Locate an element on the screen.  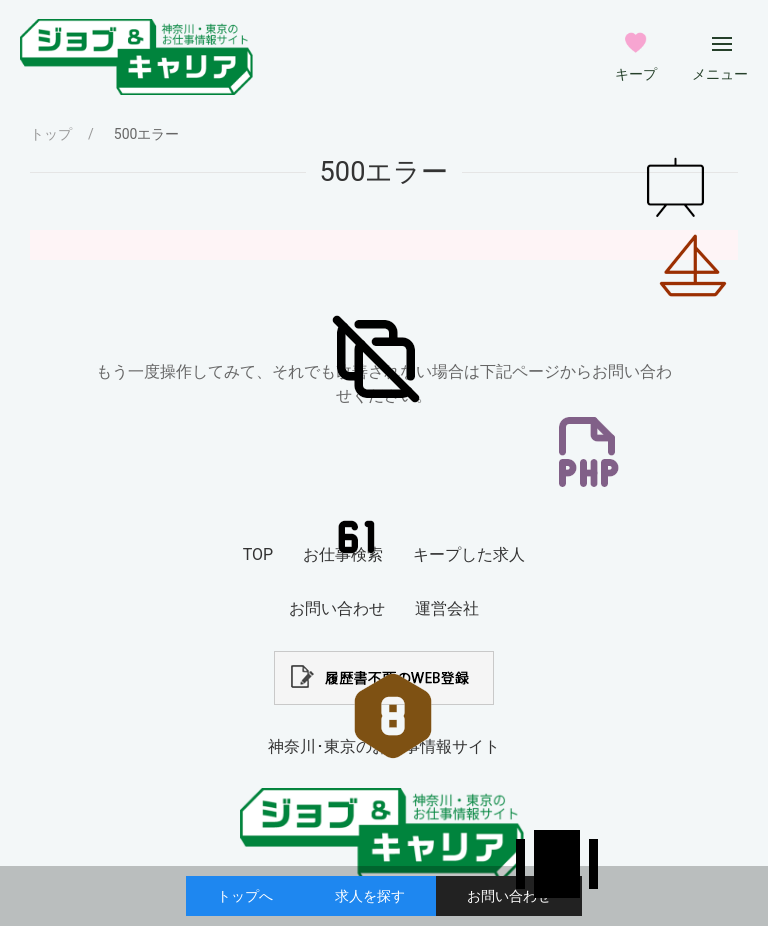
indicates a PHP file type is located at coordinates (587, 452).